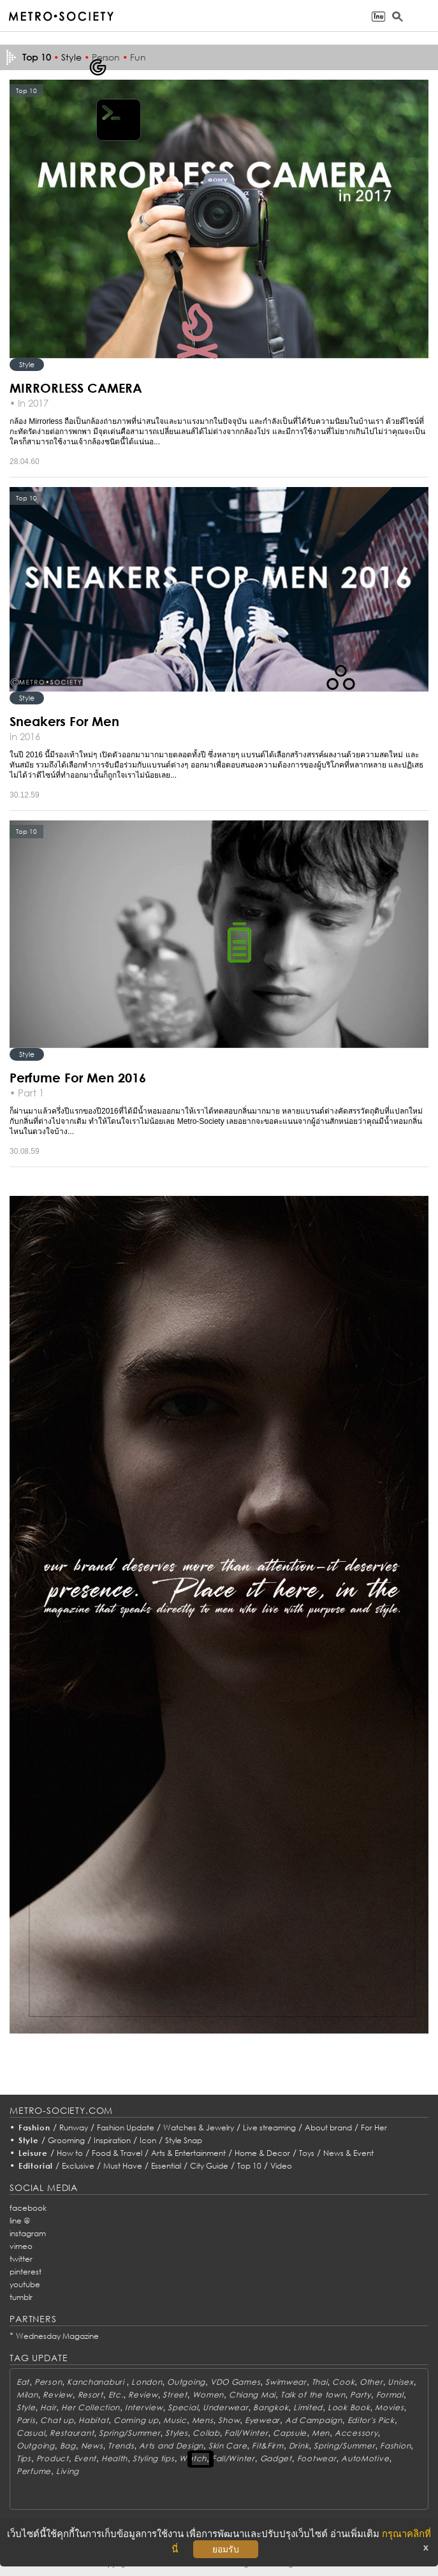 The height and width of the screenshot is (2576, 438). What do you see at coordinates (200, 2459) in the screenshot?
I see `switch device to landscape mode` at bounding box center [200, 2459].